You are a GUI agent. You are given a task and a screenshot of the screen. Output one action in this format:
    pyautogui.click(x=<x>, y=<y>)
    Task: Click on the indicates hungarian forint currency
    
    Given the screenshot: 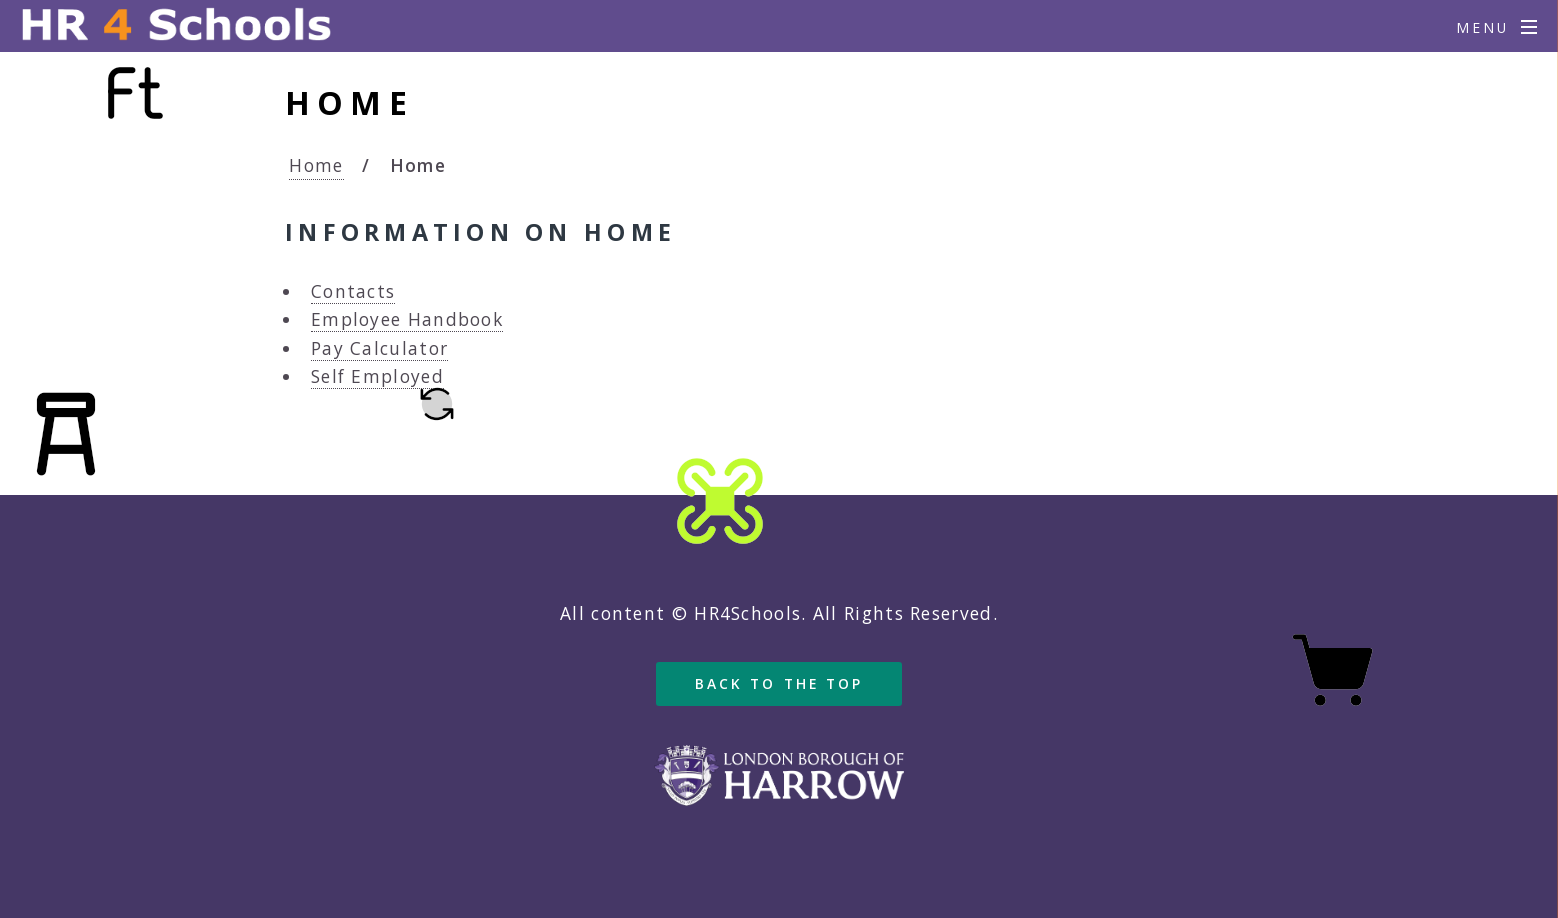 What is the action you would take?
    pyautogui.click(x=135, y=94)
    